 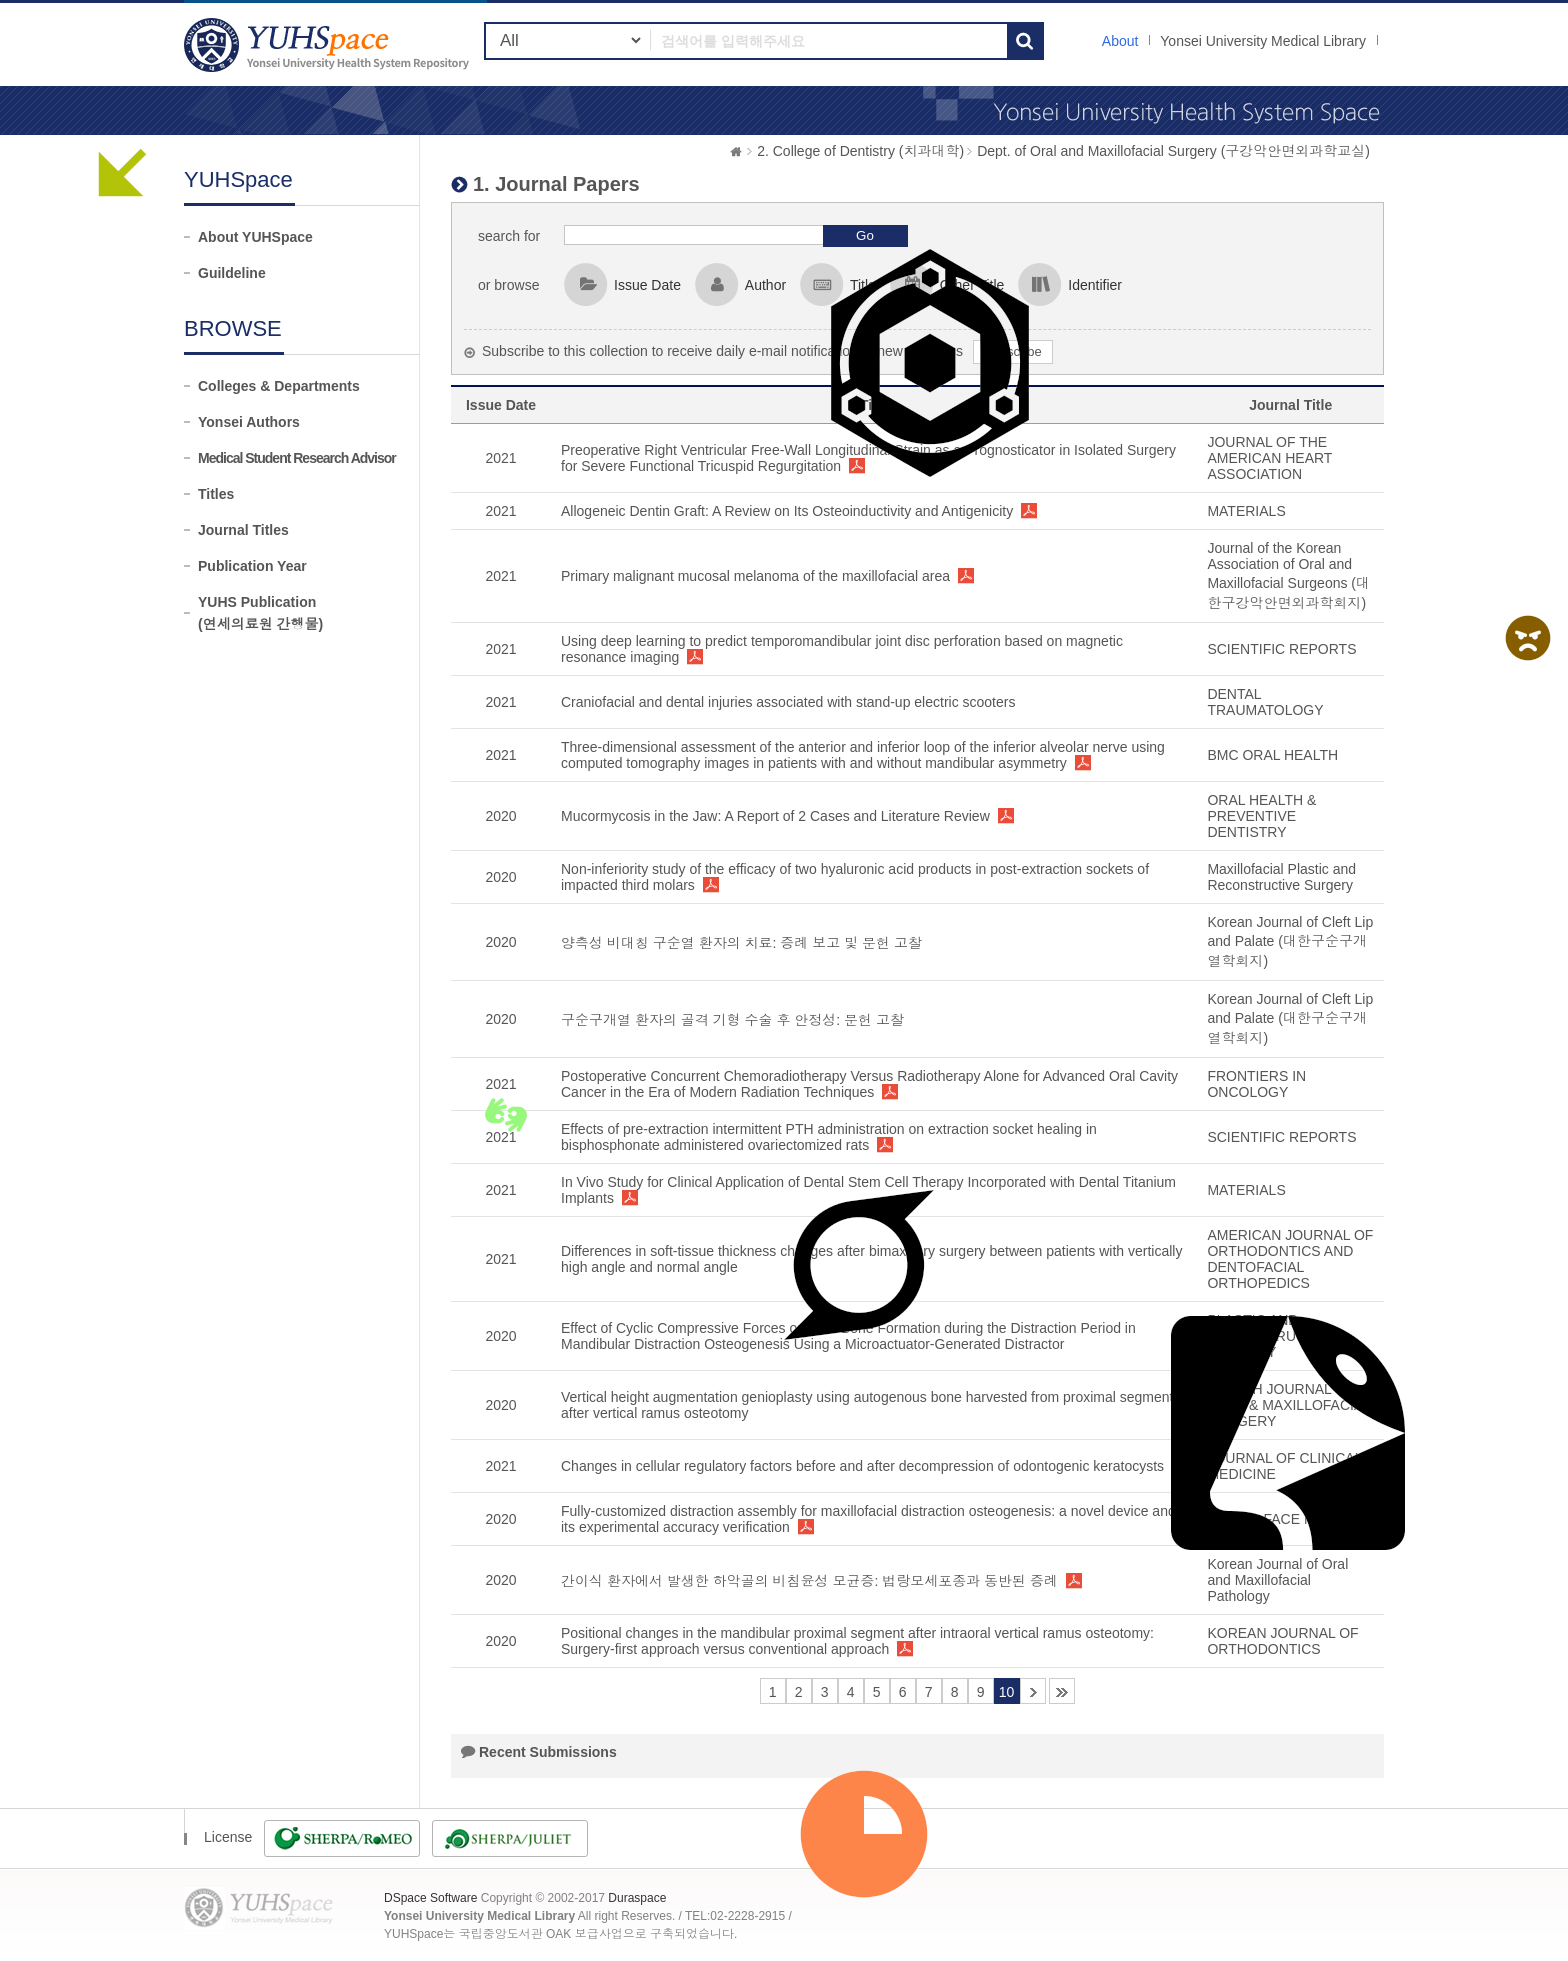 I want to click on enable sign language interpretation, so click(x=506, y=1115).